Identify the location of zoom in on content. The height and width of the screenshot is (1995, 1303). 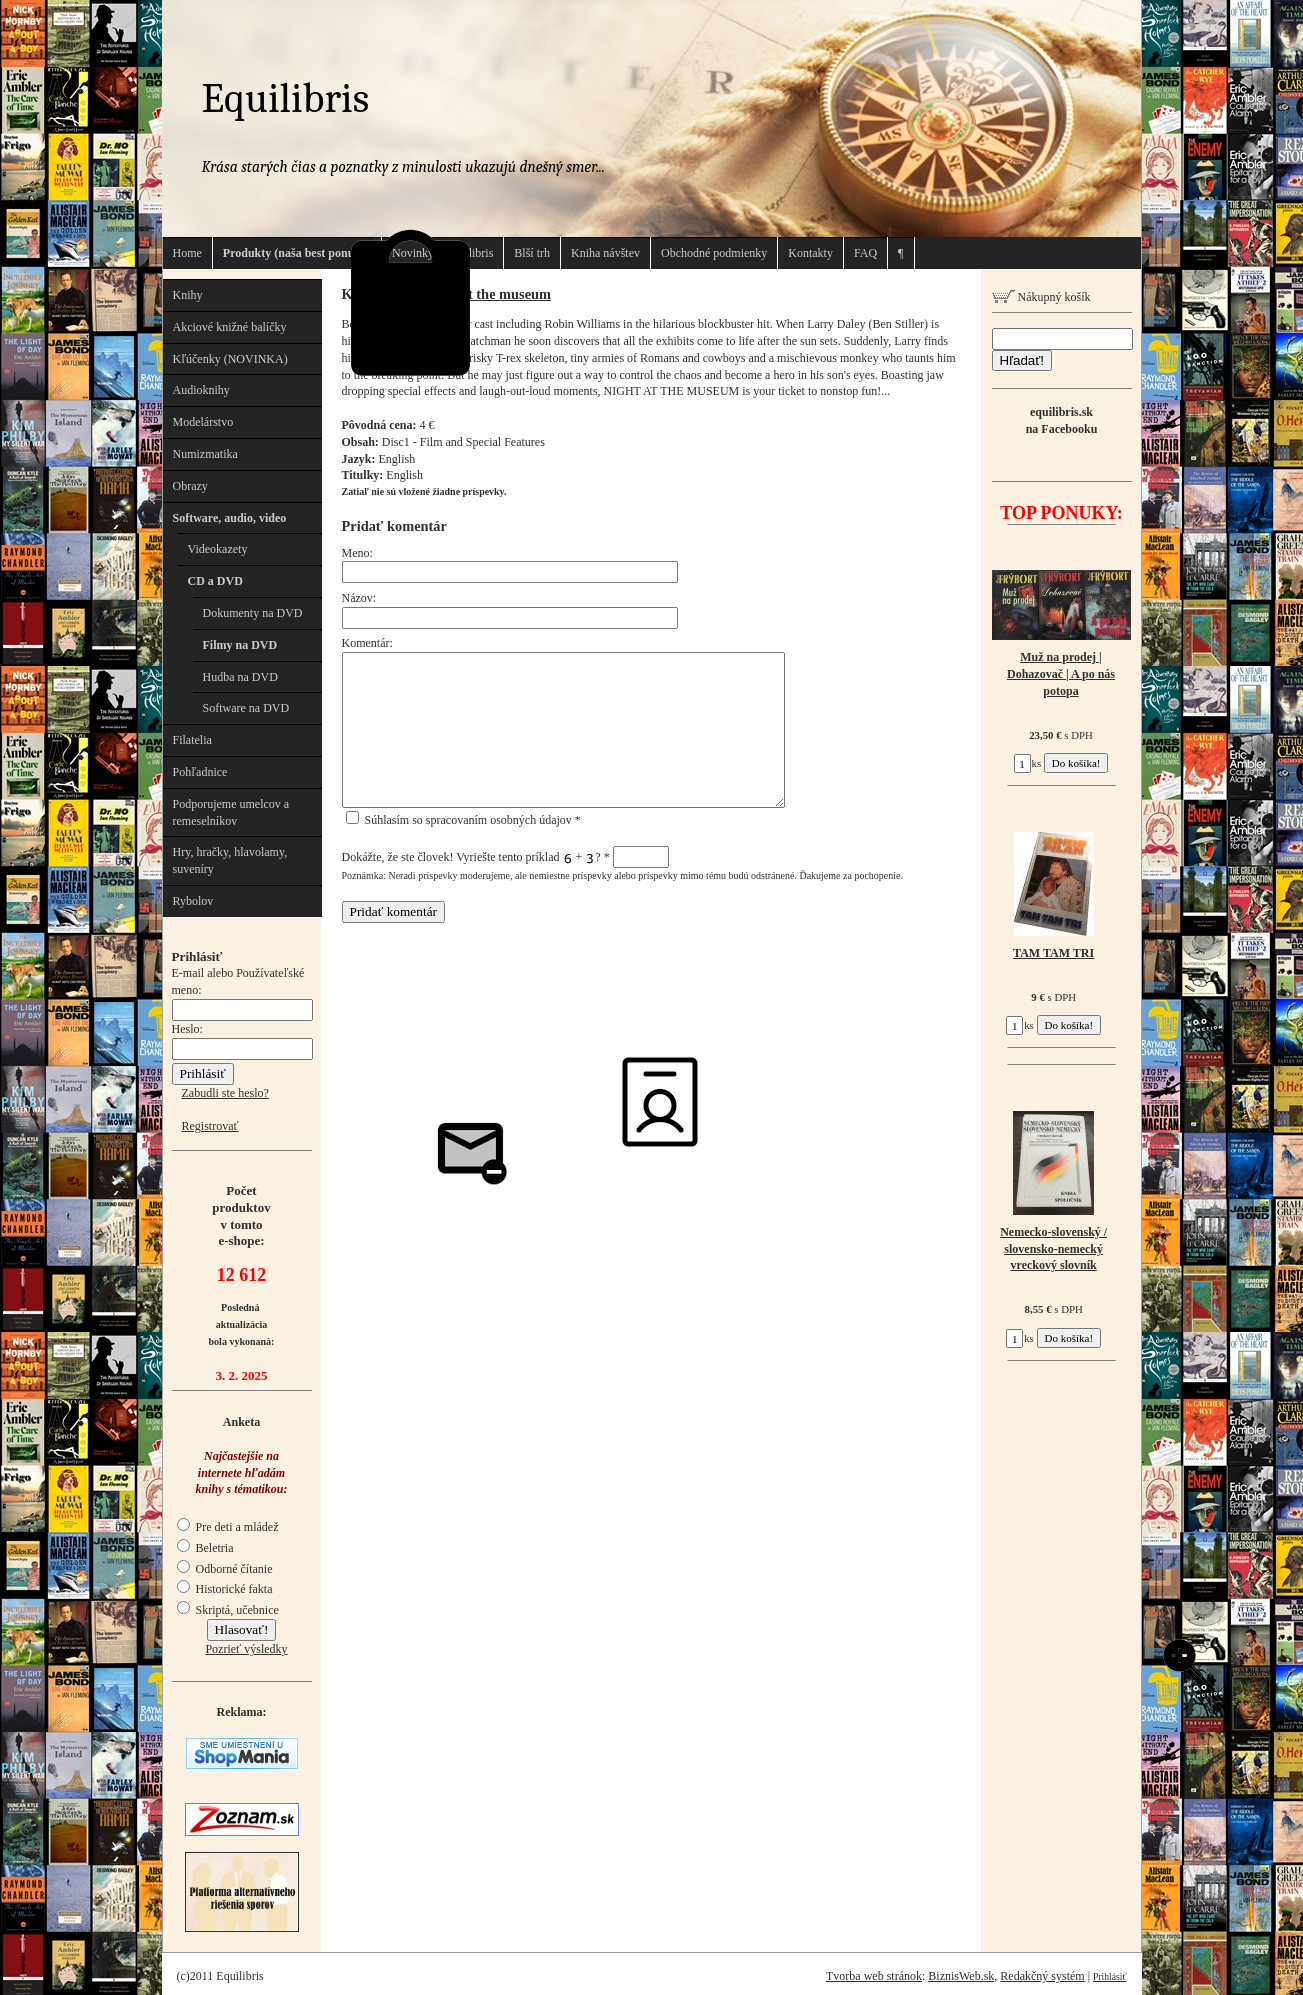
(1182, 1658).